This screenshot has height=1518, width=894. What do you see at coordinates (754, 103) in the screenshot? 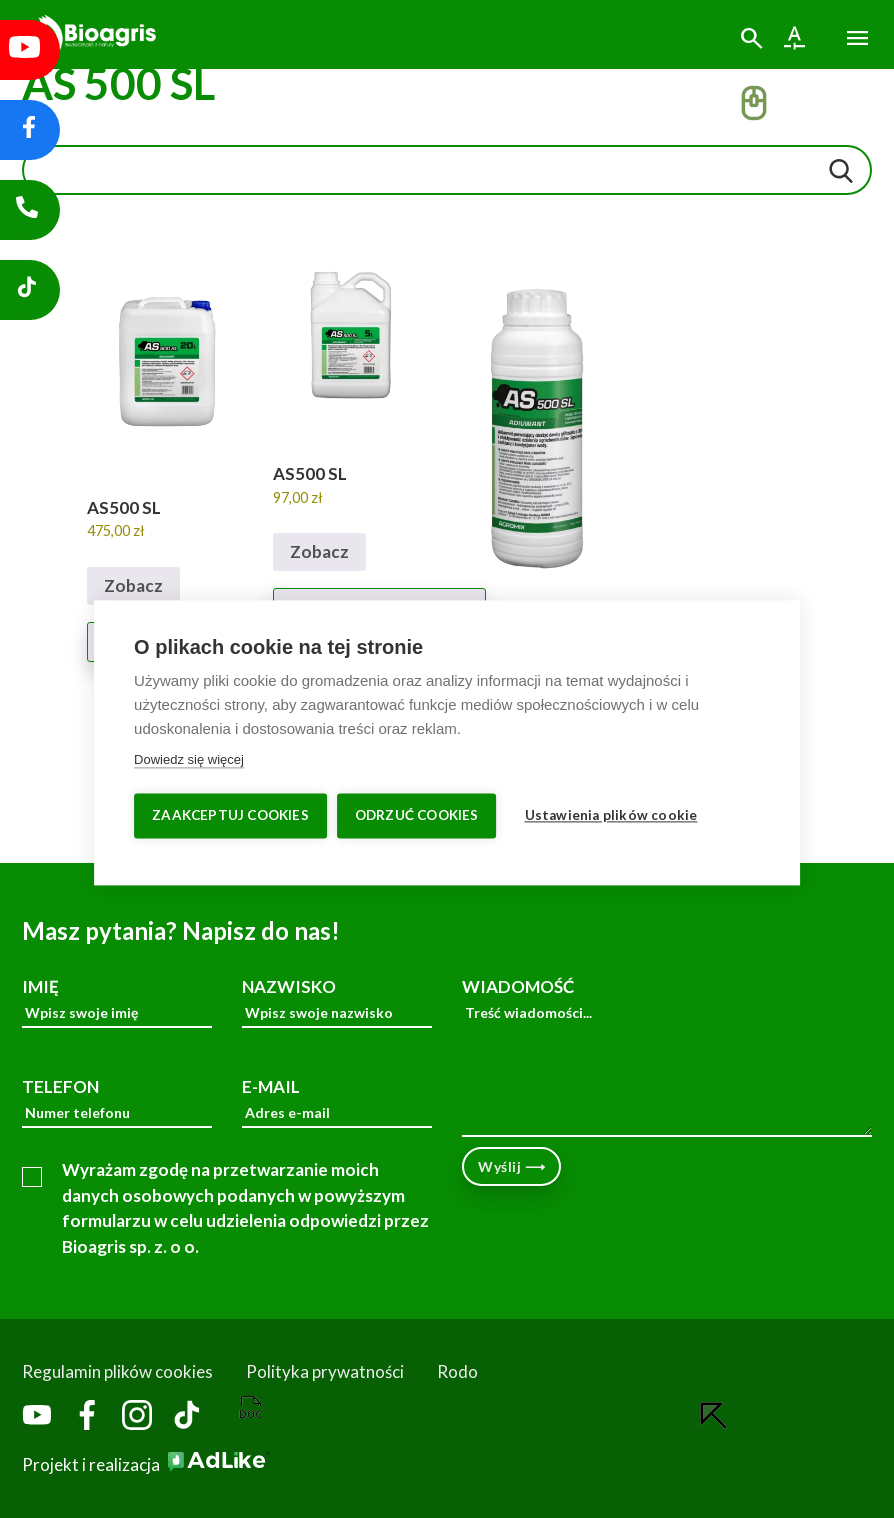
I see `middle mouse button click action` at bounding box center [754, 103].